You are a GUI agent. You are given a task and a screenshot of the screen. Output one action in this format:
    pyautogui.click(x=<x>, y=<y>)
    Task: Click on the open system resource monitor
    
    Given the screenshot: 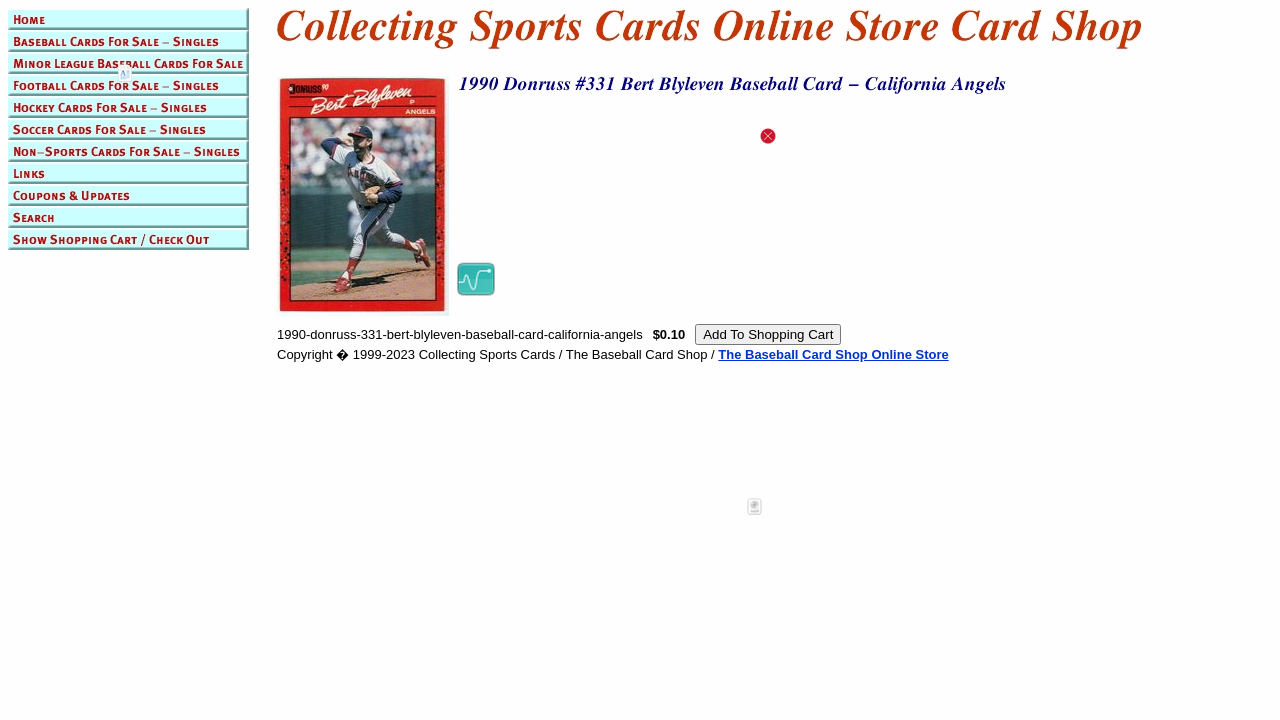 What is the action you would take?
    pyautogui.click(x=476, y=279)
    